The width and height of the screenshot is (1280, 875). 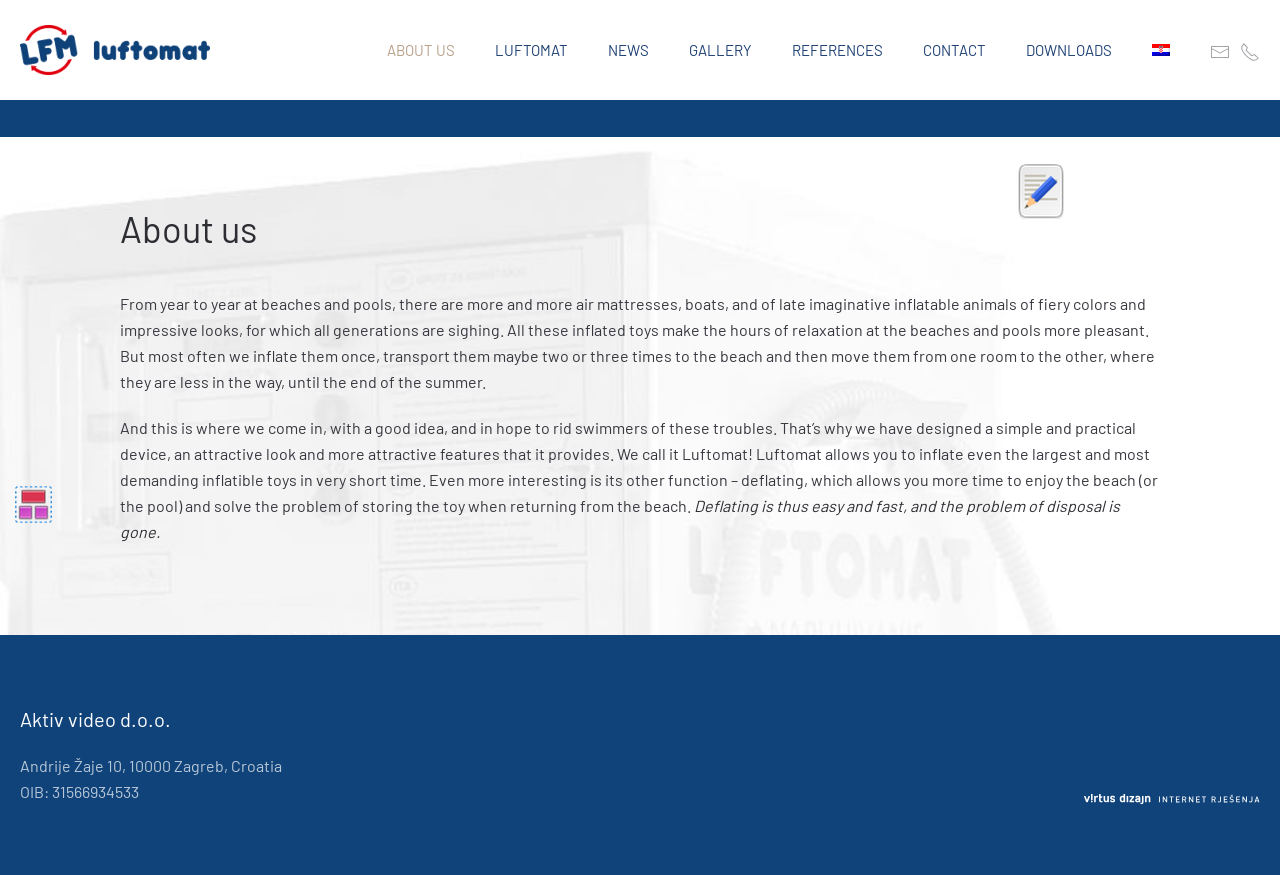 What do you see at coordinates (33, 504) in the screenshot?
I see `select all items in the current view` at bounding box center [33, 504].